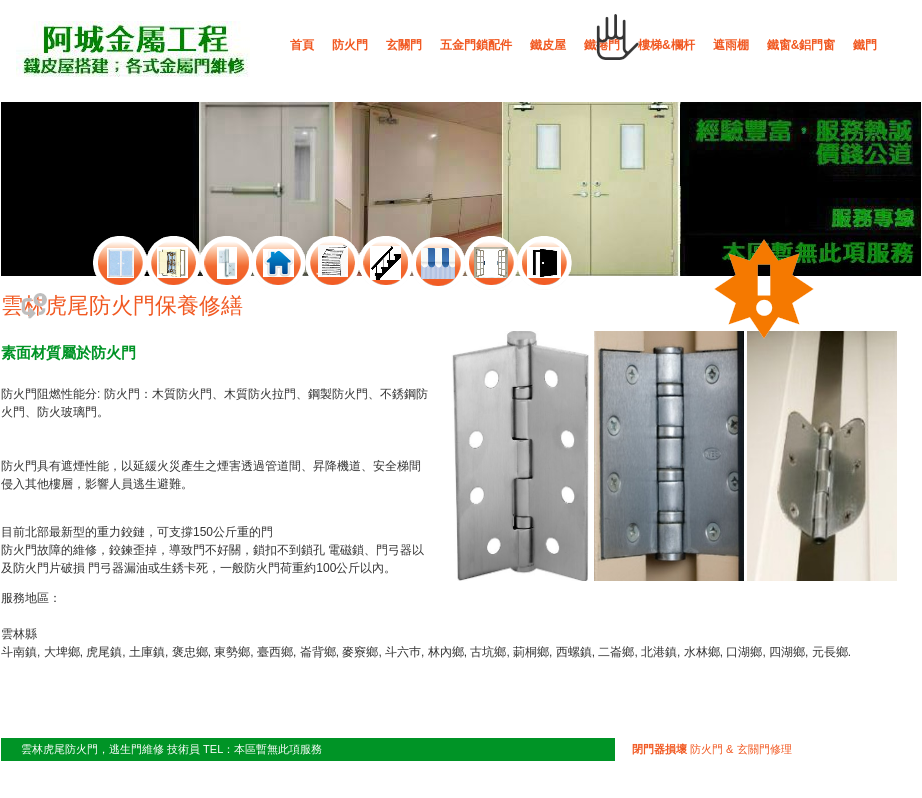 This screenshot has width=922, height=798. I want to click on repeat current song in playlist, so click(33, 306).